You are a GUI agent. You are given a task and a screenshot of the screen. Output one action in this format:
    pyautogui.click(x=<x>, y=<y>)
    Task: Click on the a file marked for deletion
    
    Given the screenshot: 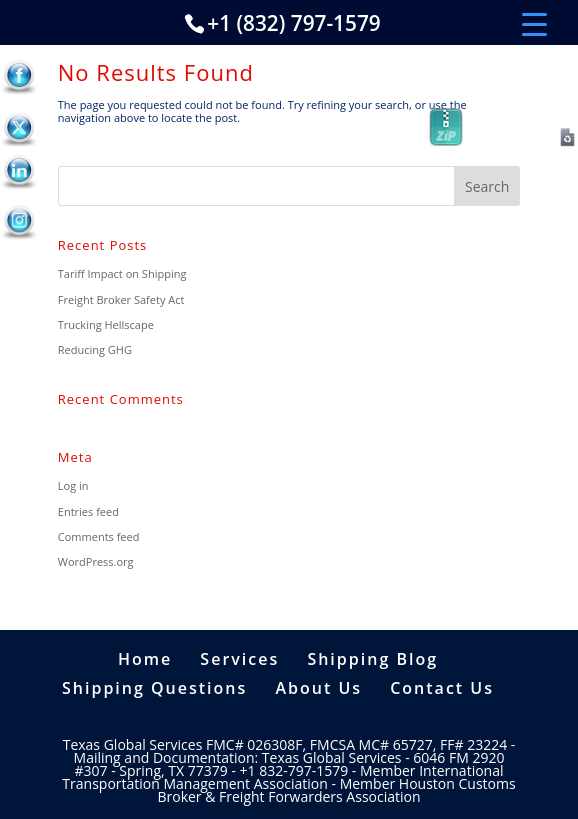 What is the action you would take?
    pyautogui.click(x=567, y=137)
    